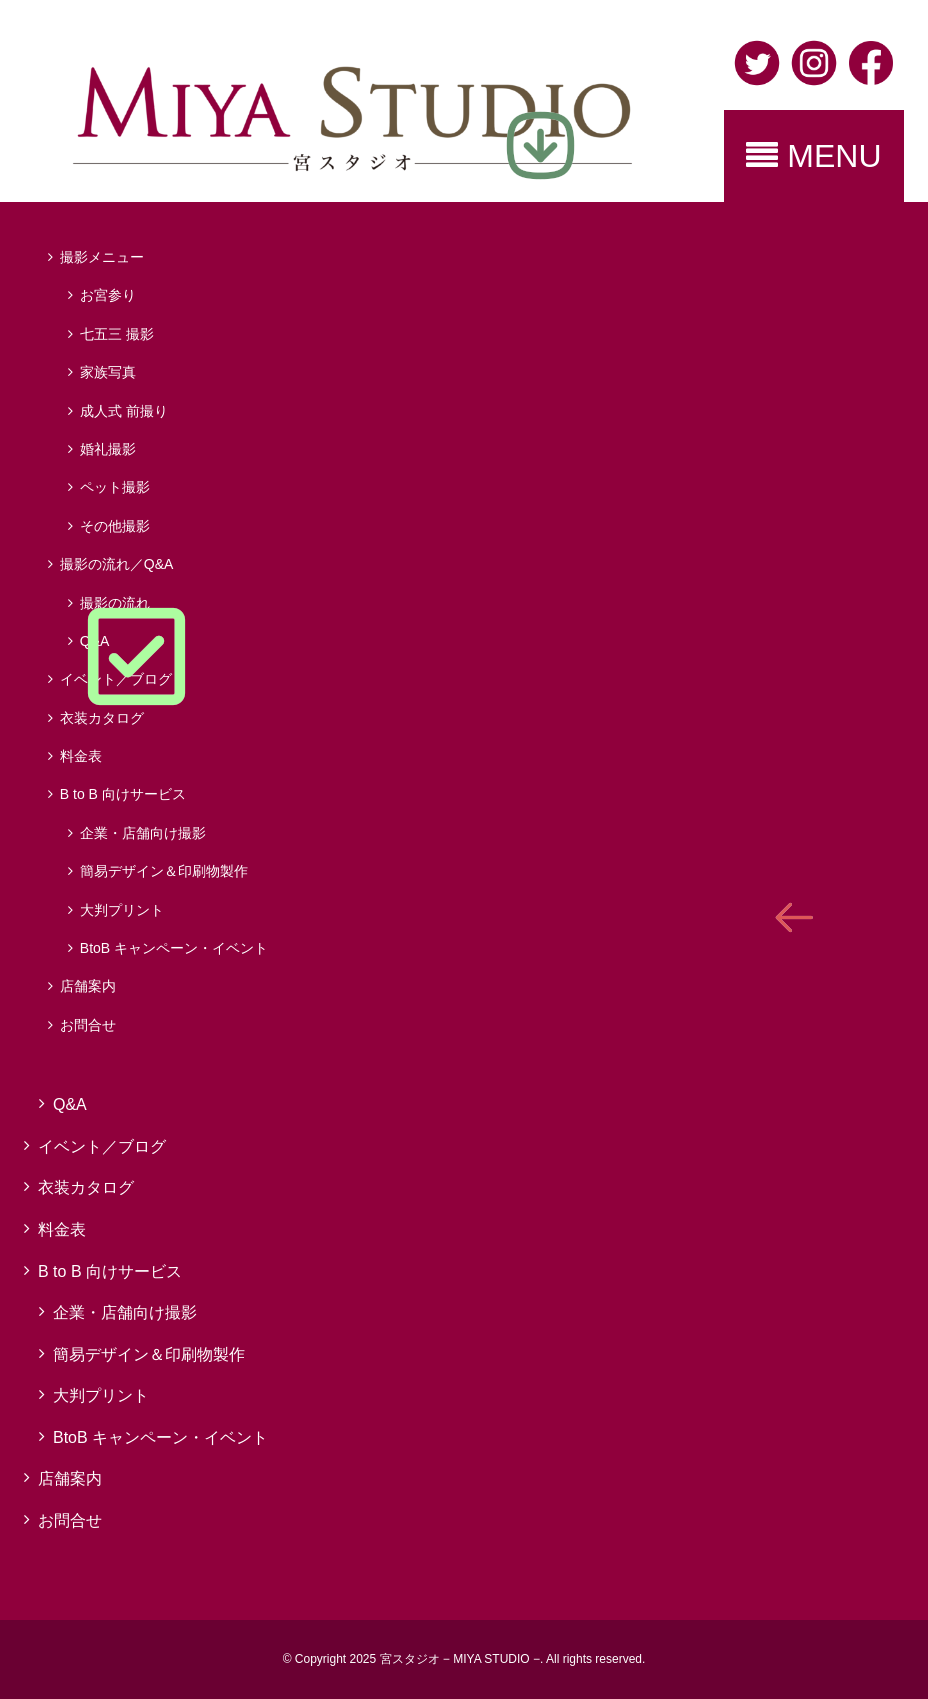 This screenshot has height=1699, width=928. I want to click on download file or content, so click(540, 145).